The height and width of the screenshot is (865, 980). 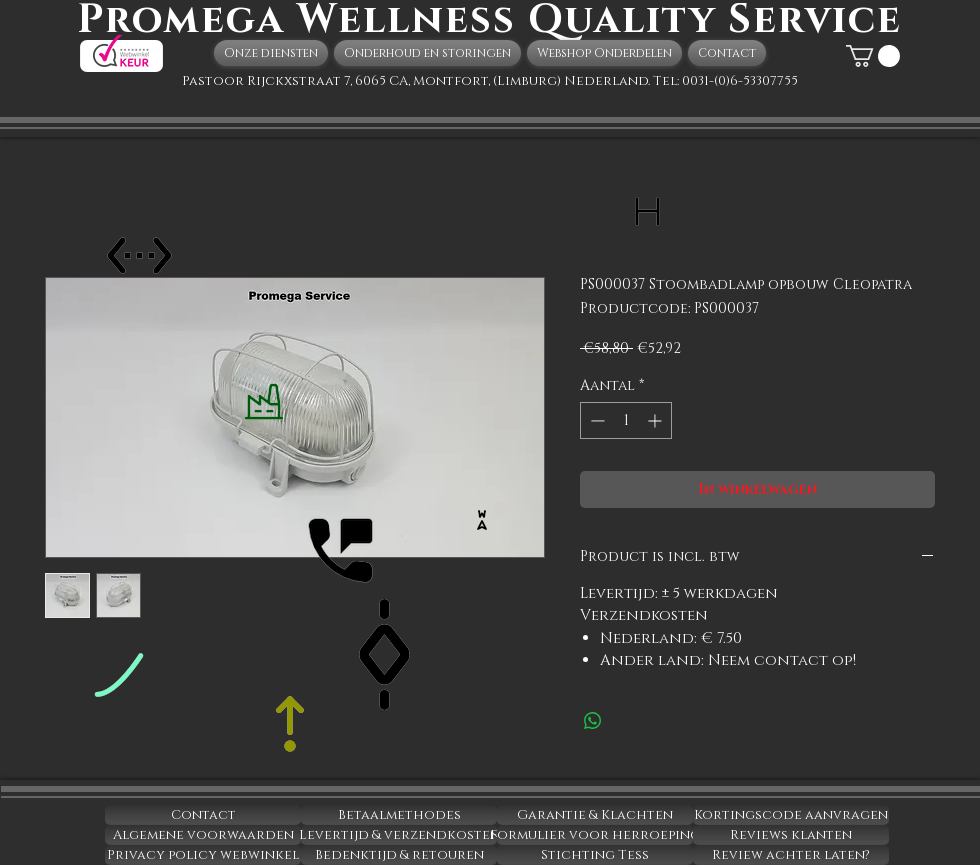 I want to click on access voicemail or phone messages, so click(x=340, y=550).